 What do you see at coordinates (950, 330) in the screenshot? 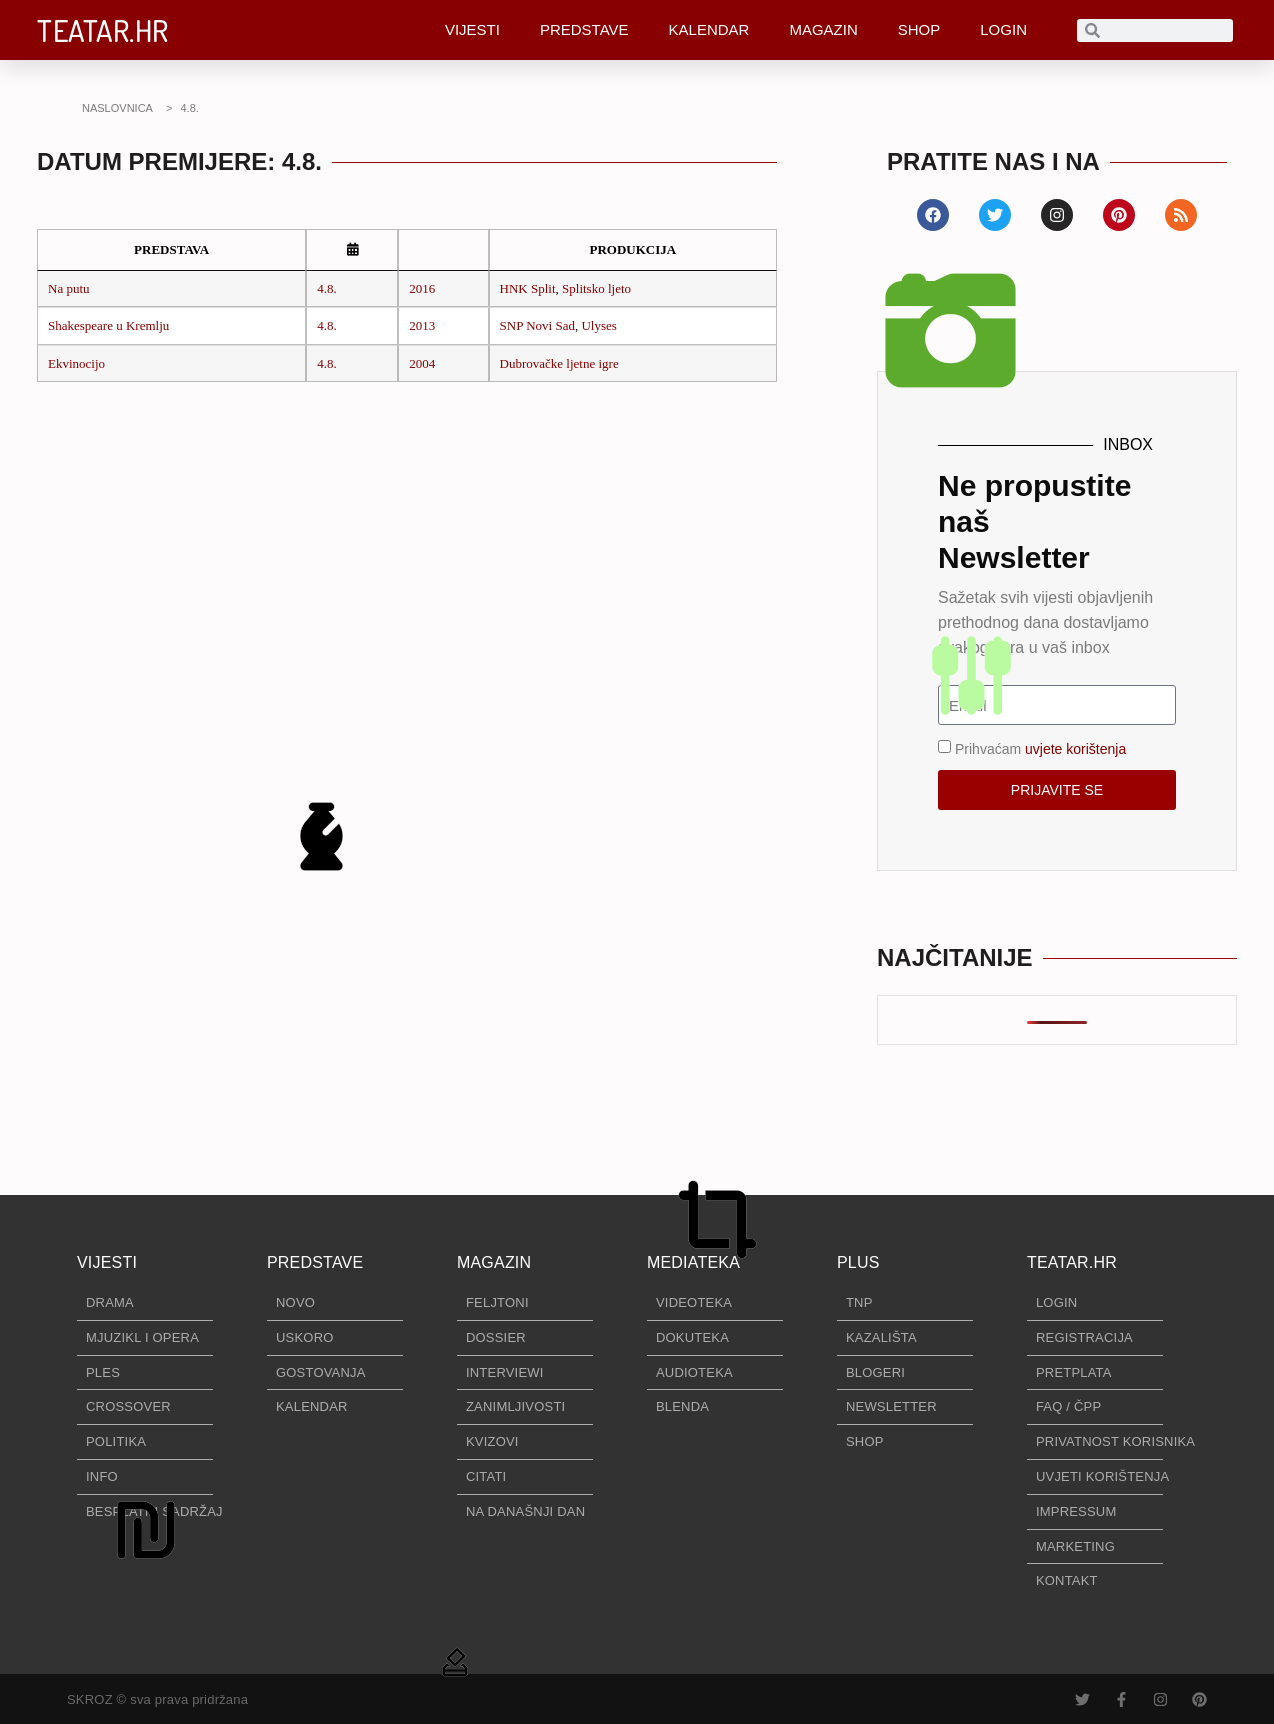
I see `take a photo` at bounding box center [950, 330].